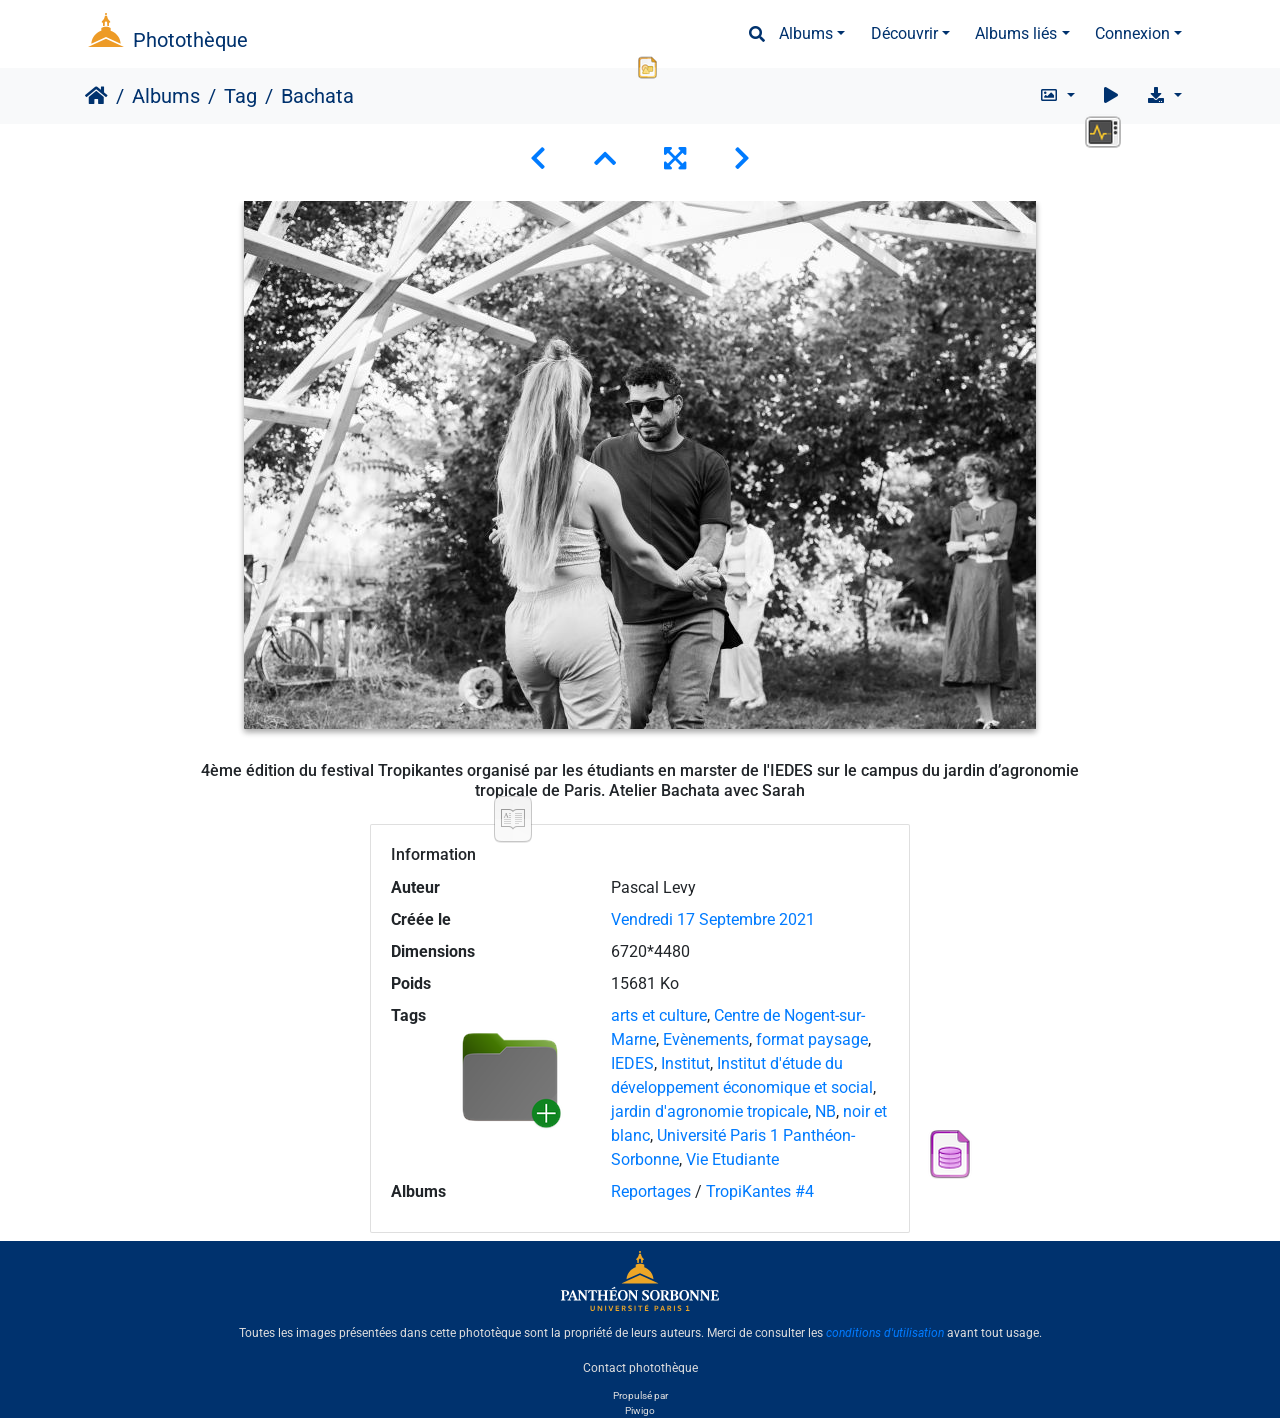  What do you see at coordinates (1103, 132) in the screenshot?
I see `open system monitor to view CPU and memory usage` at bounding box center [1103, 132].